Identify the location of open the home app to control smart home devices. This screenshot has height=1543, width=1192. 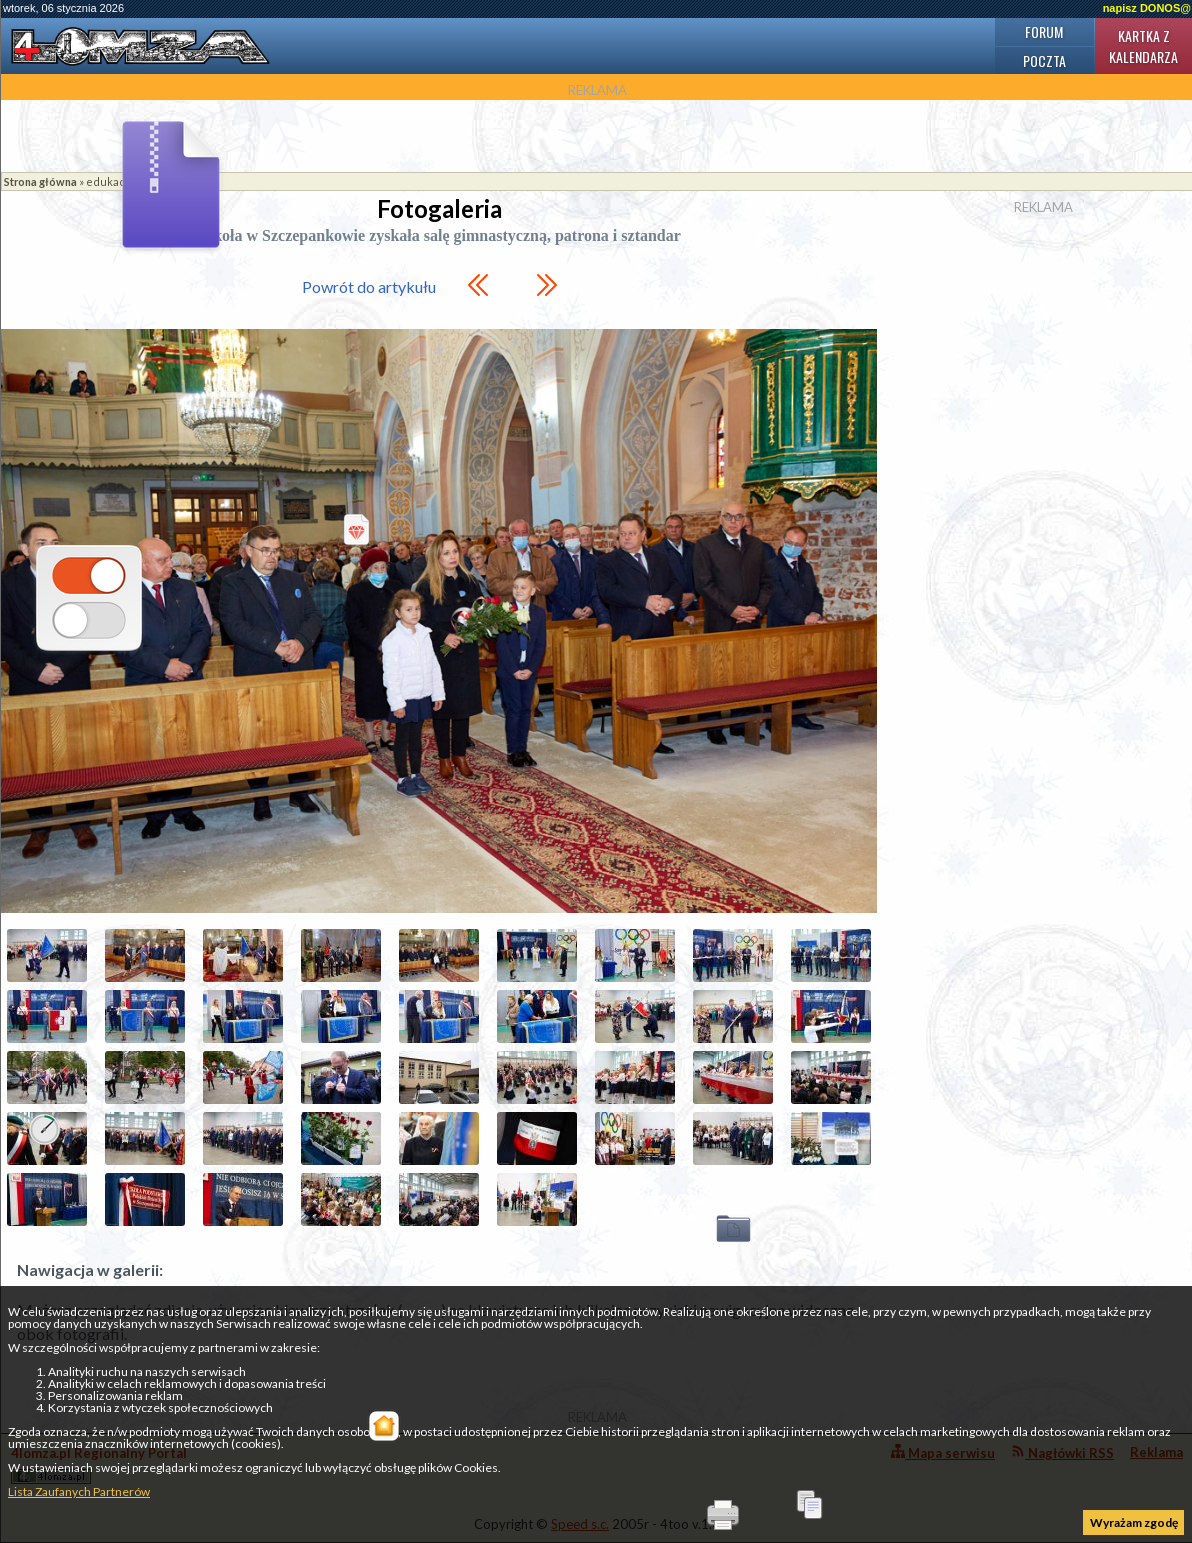
(384, 1426).